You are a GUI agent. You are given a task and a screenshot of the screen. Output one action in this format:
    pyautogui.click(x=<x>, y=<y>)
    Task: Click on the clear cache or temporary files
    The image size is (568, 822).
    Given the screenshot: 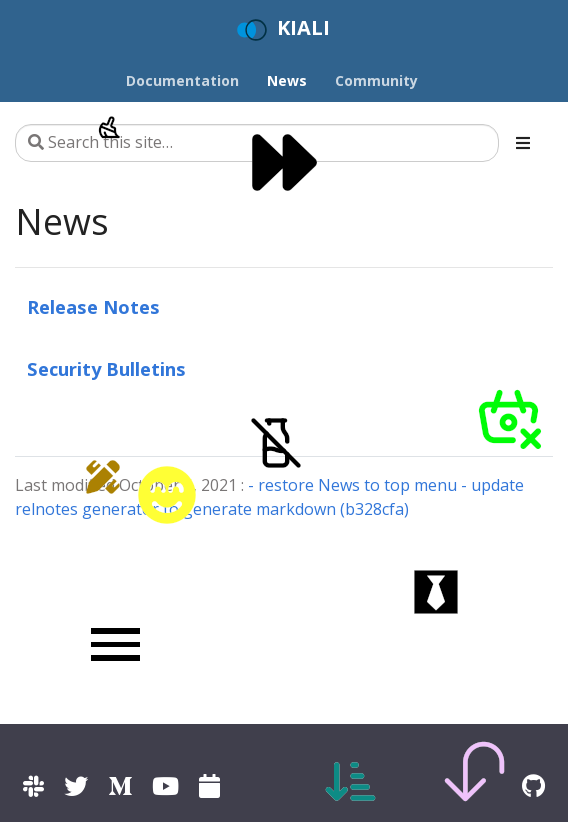 What is the action you would take?
    pyautogui.click(x=109, y=128)
    